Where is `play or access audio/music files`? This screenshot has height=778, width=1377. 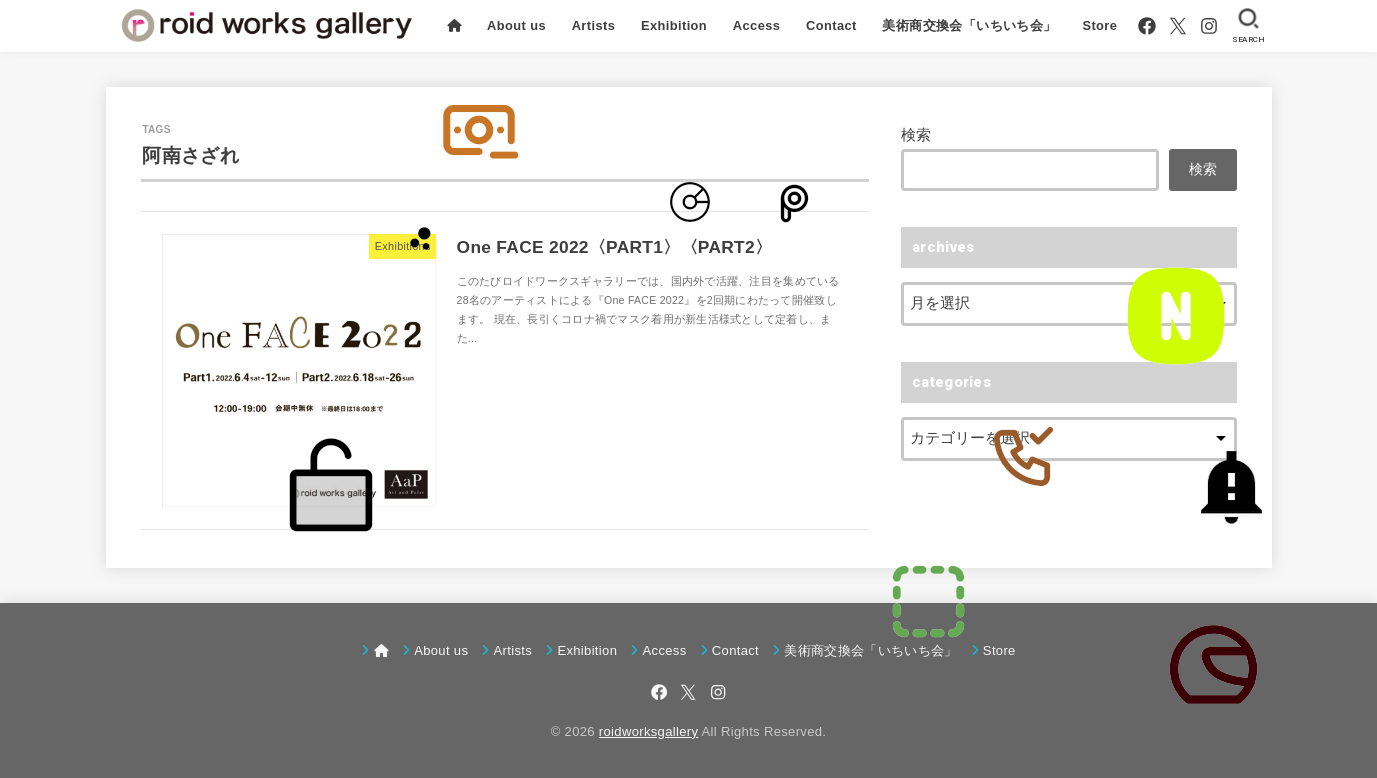 play or access audio/music files is located at coordinates (690, 202).